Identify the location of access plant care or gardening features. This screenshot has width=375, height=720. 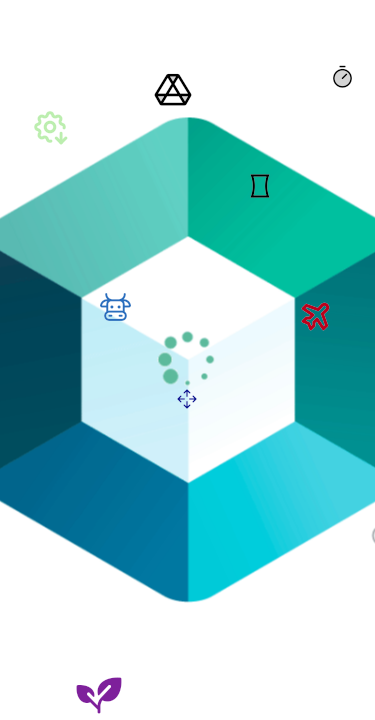
(99, 694).